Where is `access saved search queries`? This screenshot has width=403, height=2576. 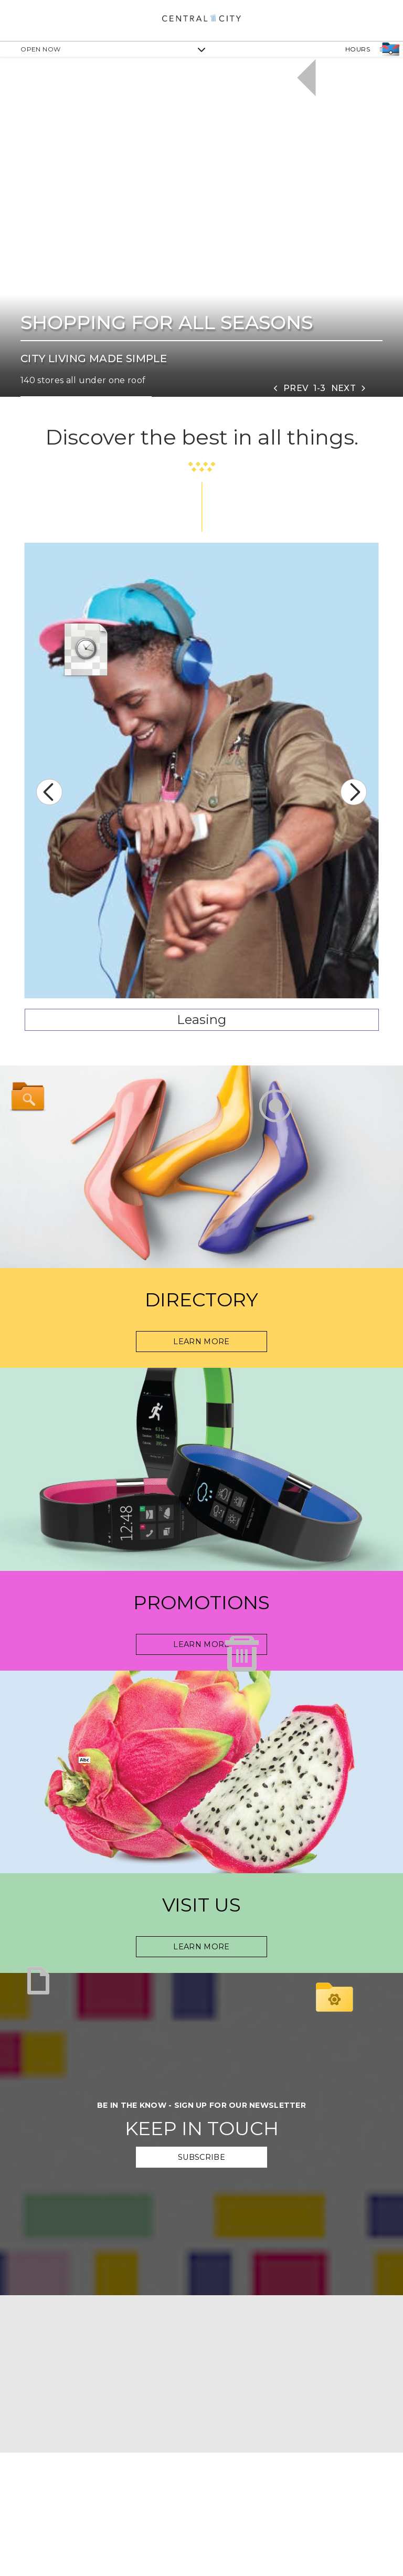 access saved search queries is located at coordinates (28, 1098).